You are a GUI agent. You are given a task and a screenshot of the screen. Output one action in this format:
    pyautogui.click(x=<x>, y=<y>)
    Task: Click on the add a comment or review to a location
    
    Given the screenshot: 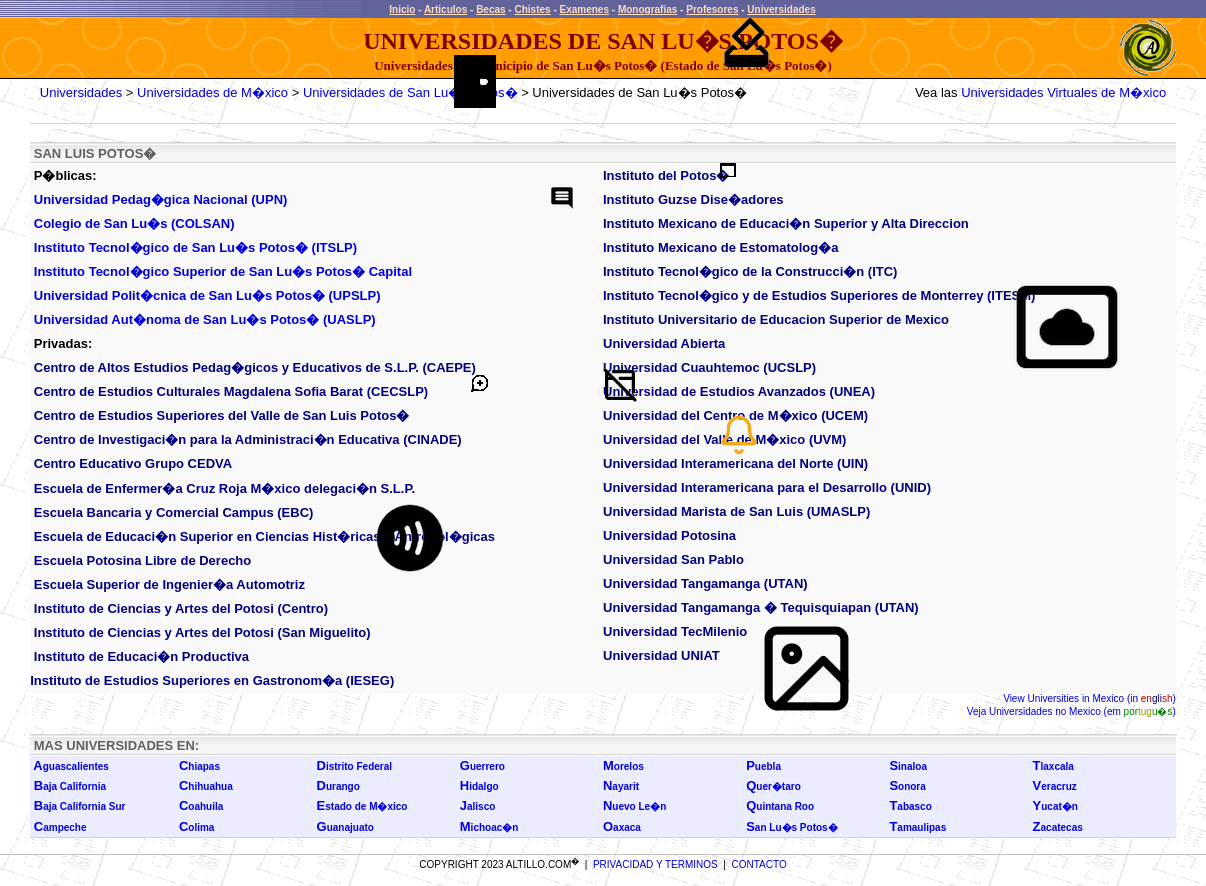 What is the action you would take?
    pyautogui.click(x=480, y=383)
    